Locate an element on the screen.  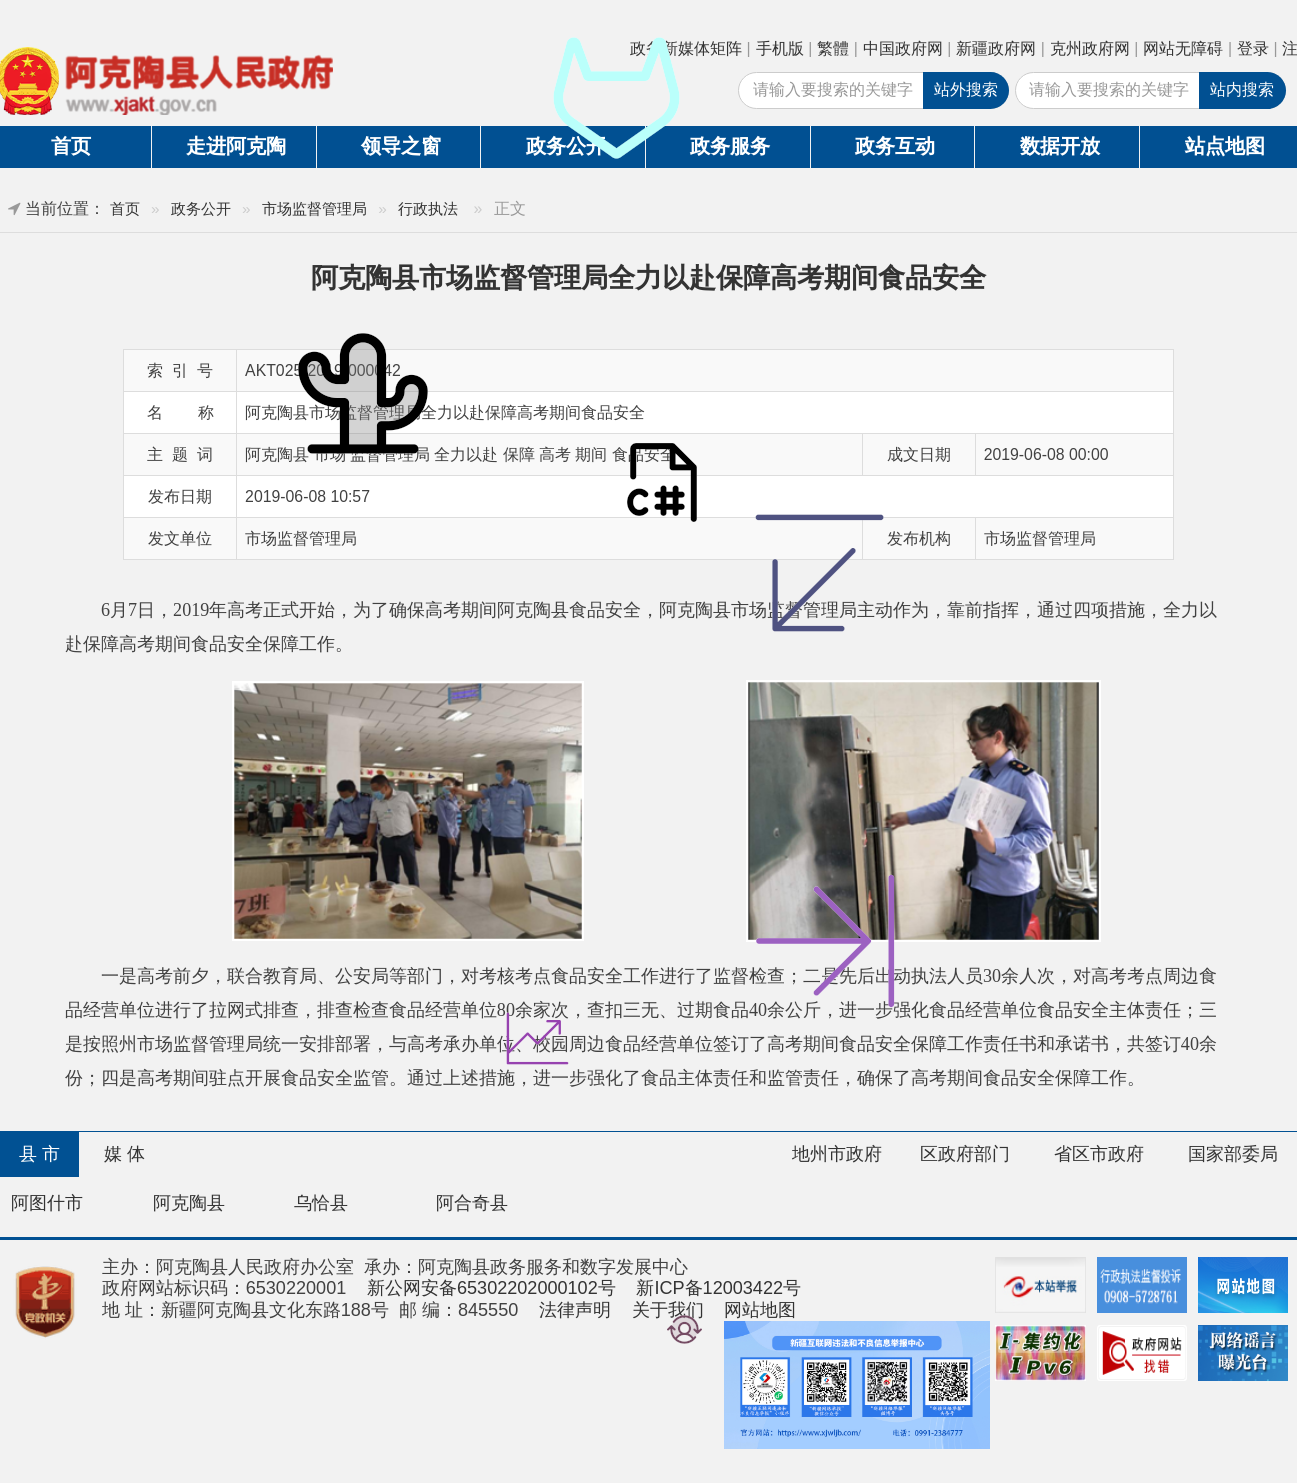
view analytics or performance trends is located at coordinates (537, 1038).